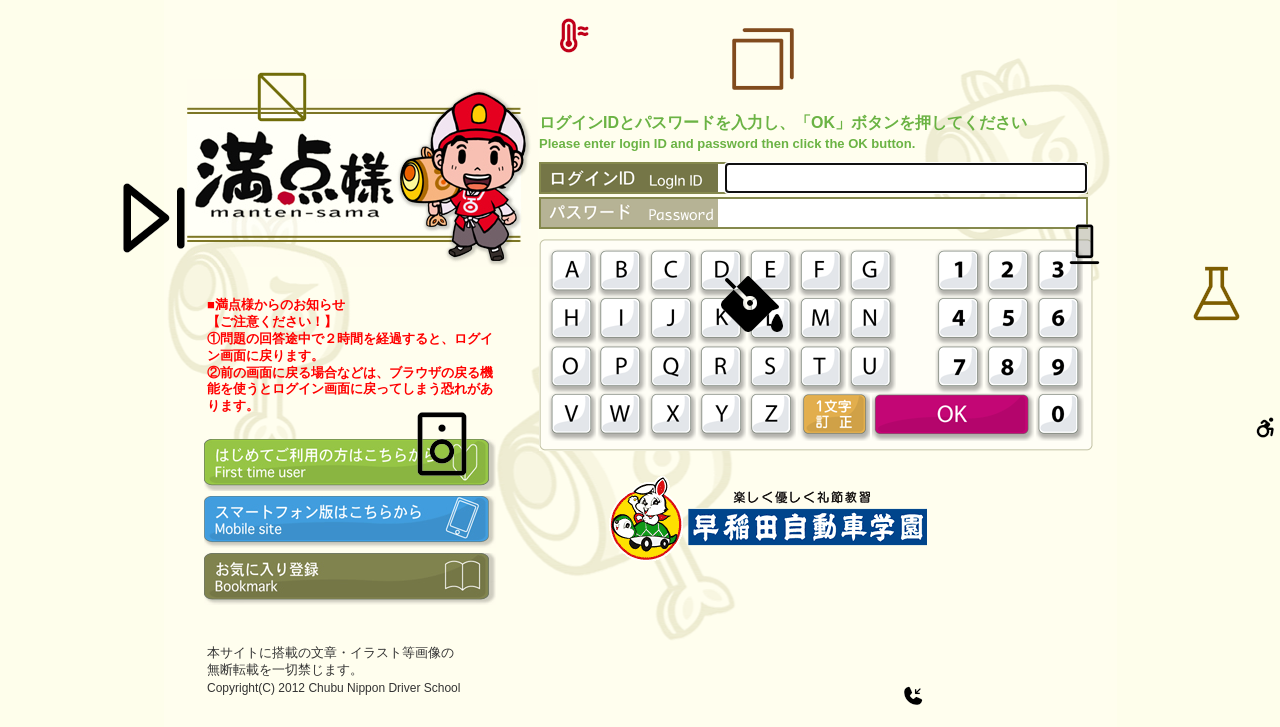 The image size is (1280, 727). I want to click on adjust speaker or audio output settings, so click(442, 444).